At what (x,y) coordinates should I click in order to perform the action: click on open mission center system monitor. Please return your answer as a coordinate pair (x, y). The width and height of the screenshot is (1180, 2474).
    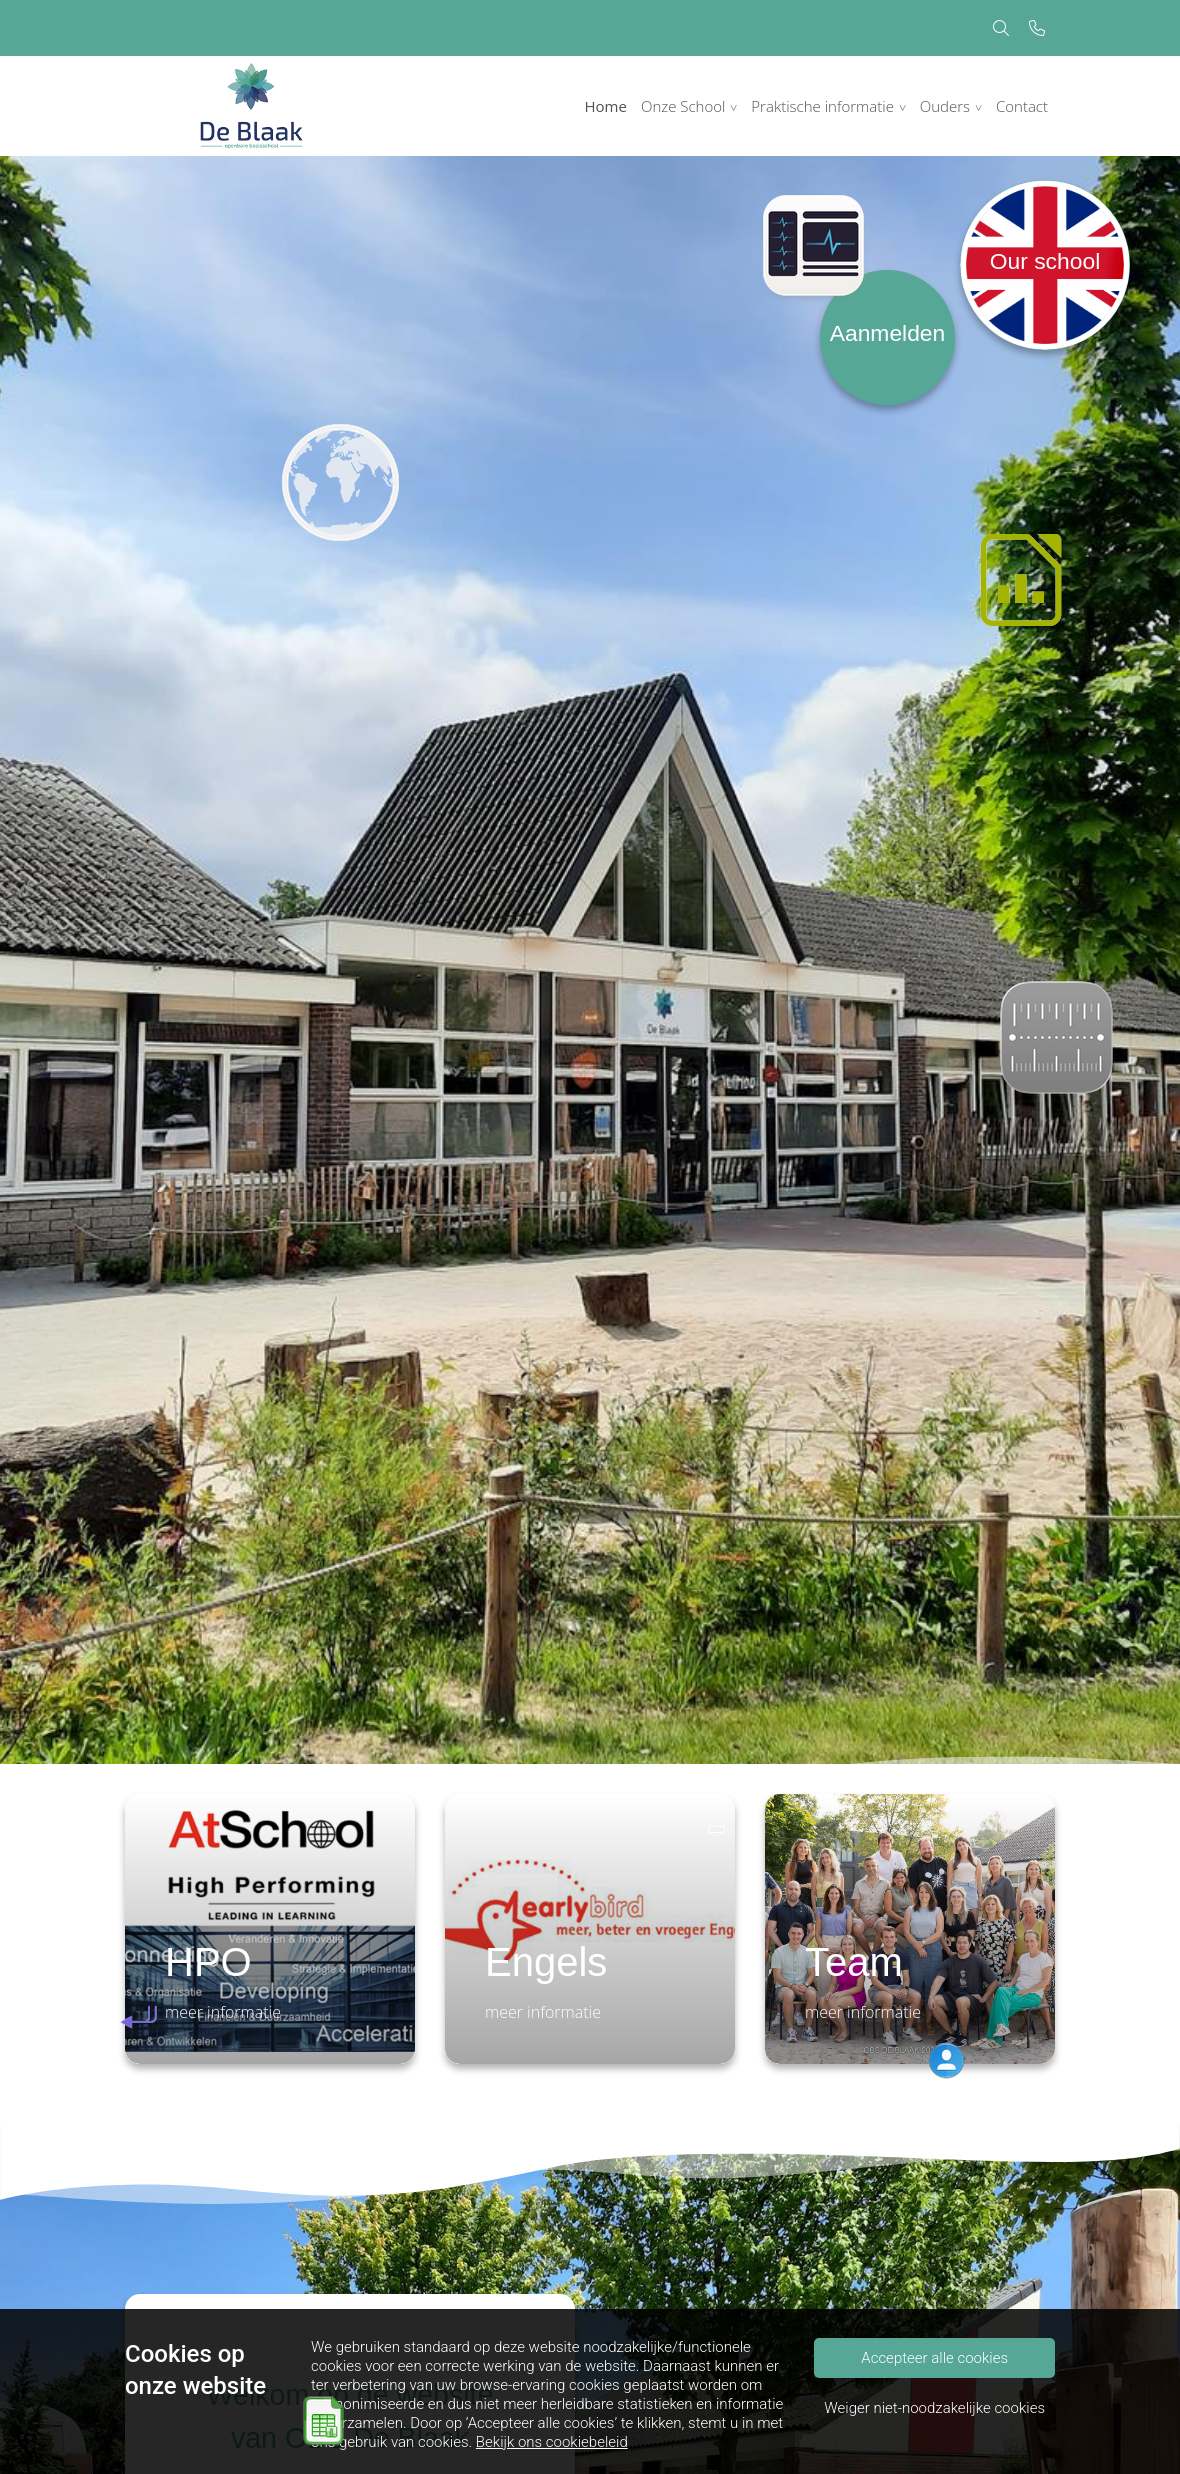
    Looking at the image, I should click on (813, 245).